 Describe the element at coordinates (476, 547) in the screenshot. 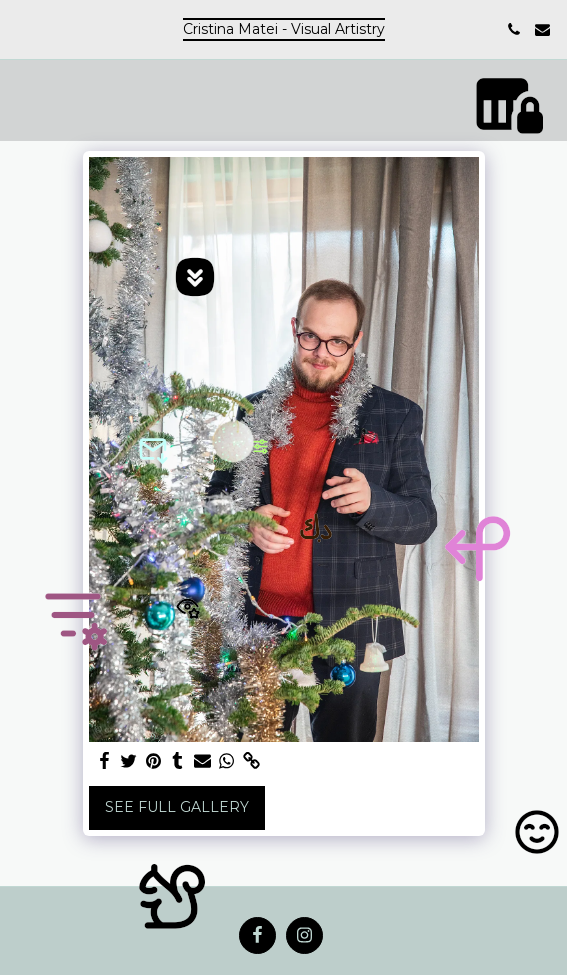

I see `undo or go back to previous state` at that location.